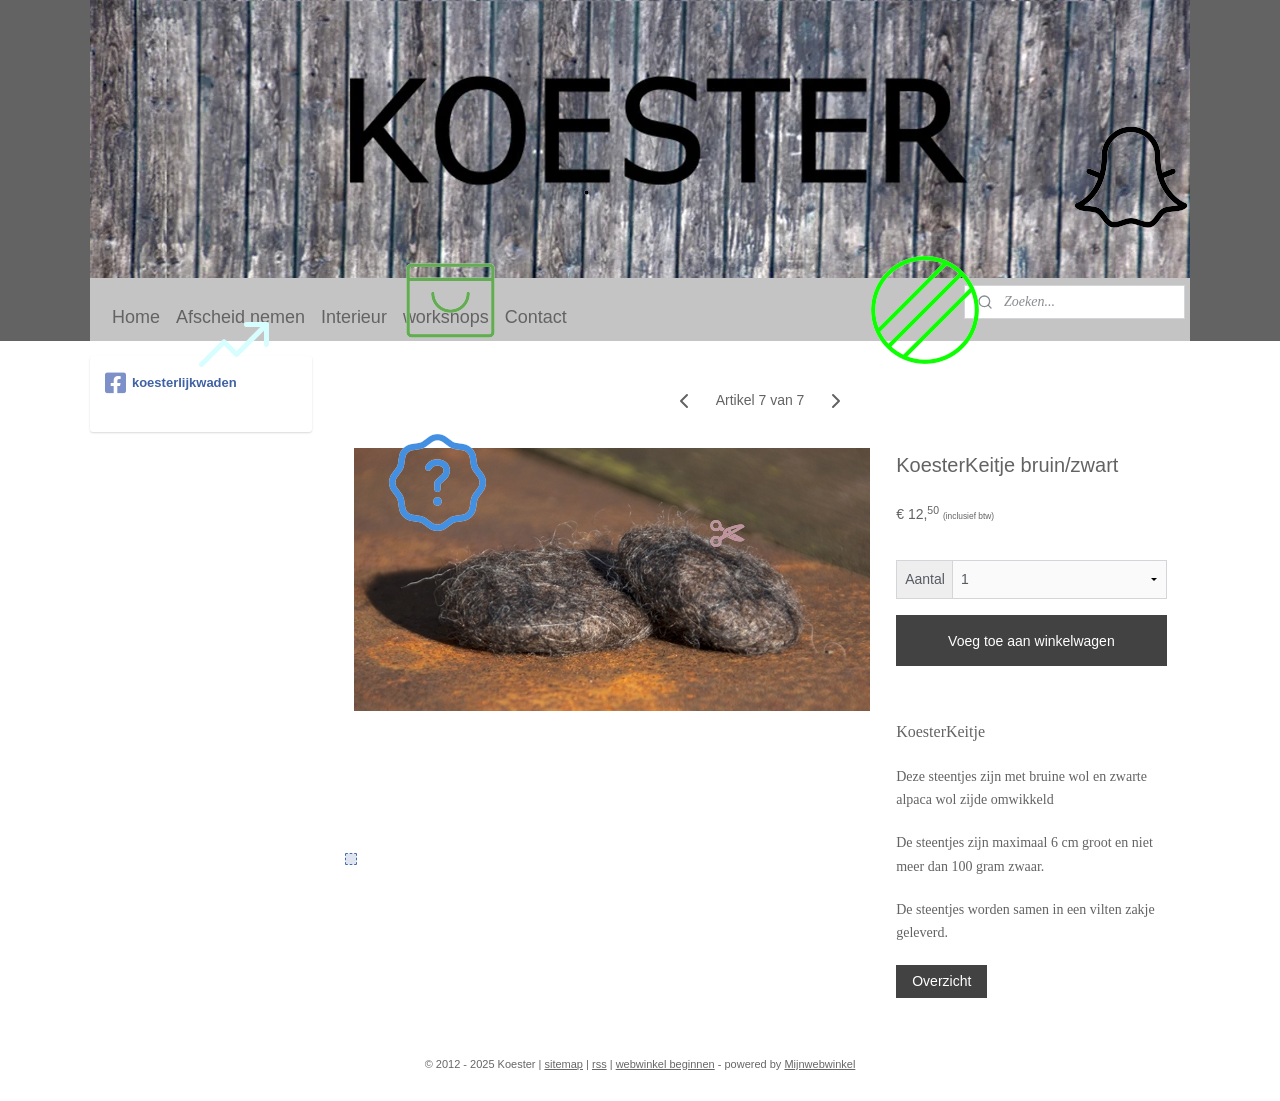  What do you see at coordinates (437, 482) in the screenshot?
I see `indicates unverified status or identity` at bounding box center [437, 482].